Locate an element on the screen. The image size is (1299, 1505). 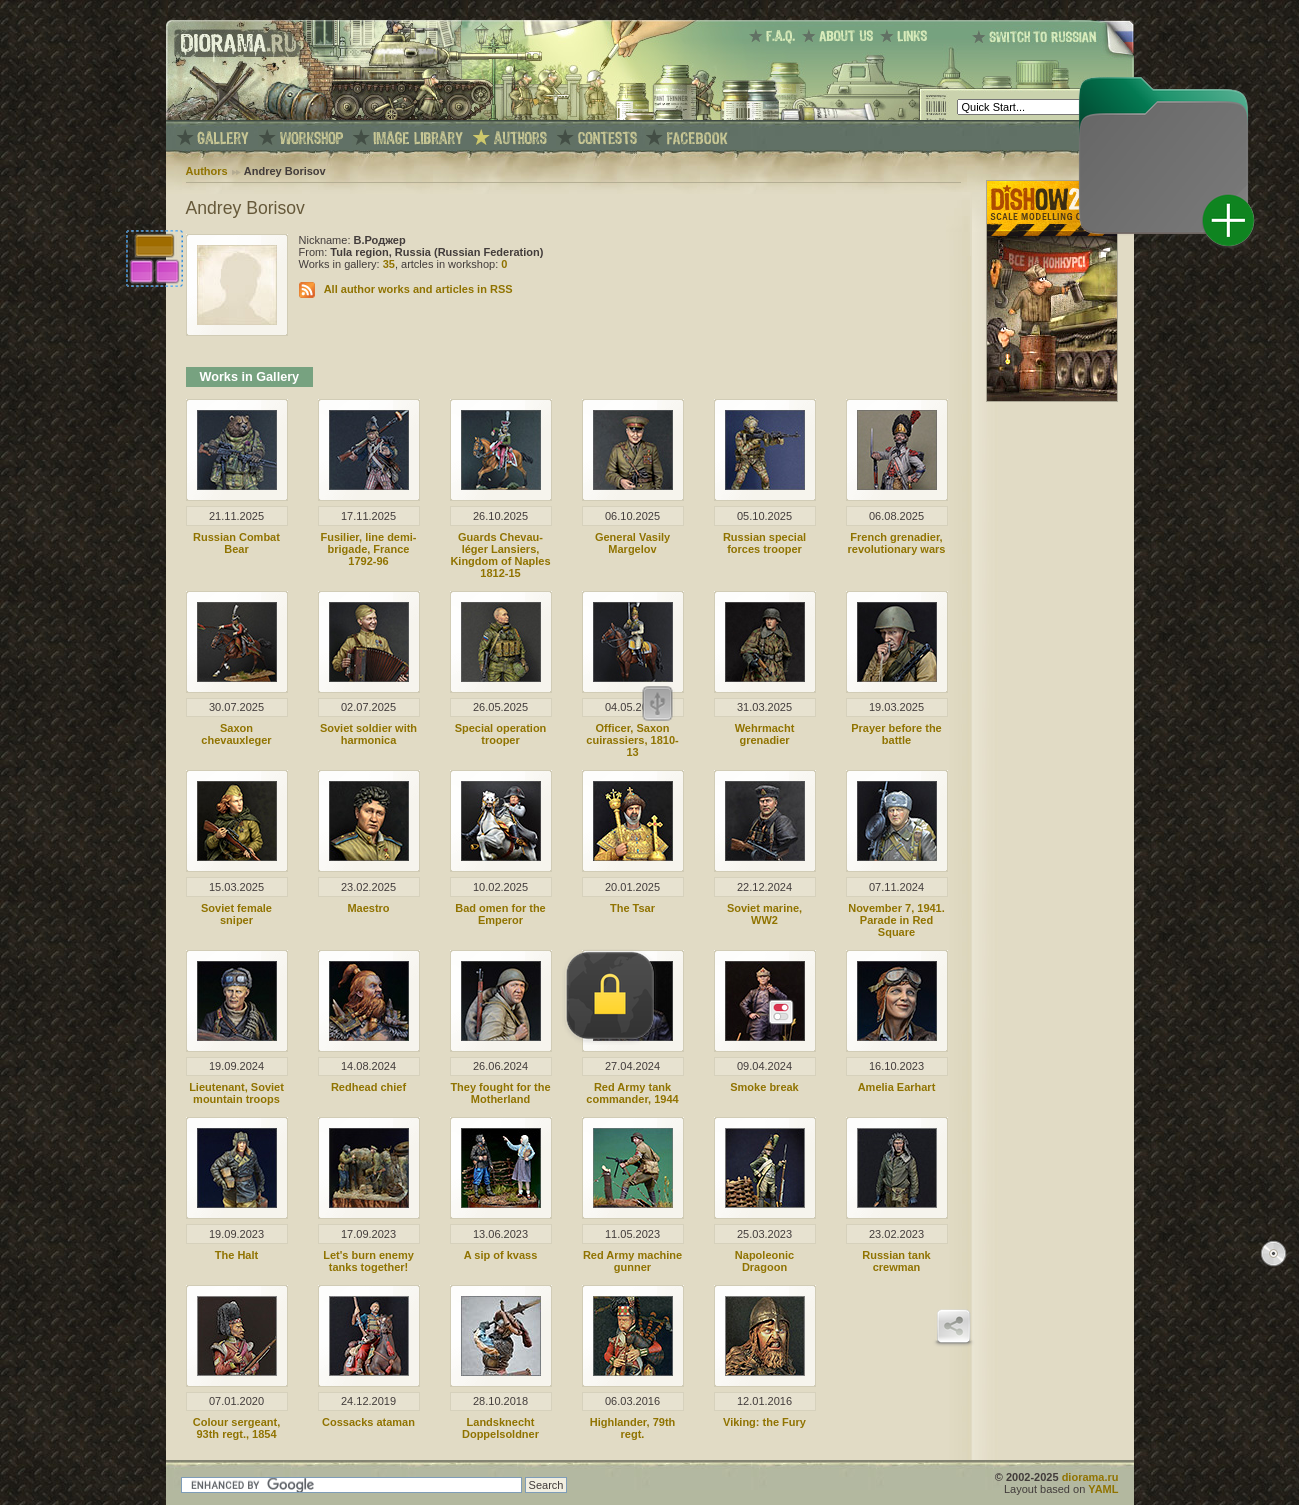
create a new folder is located at coordinates (1163, 155).